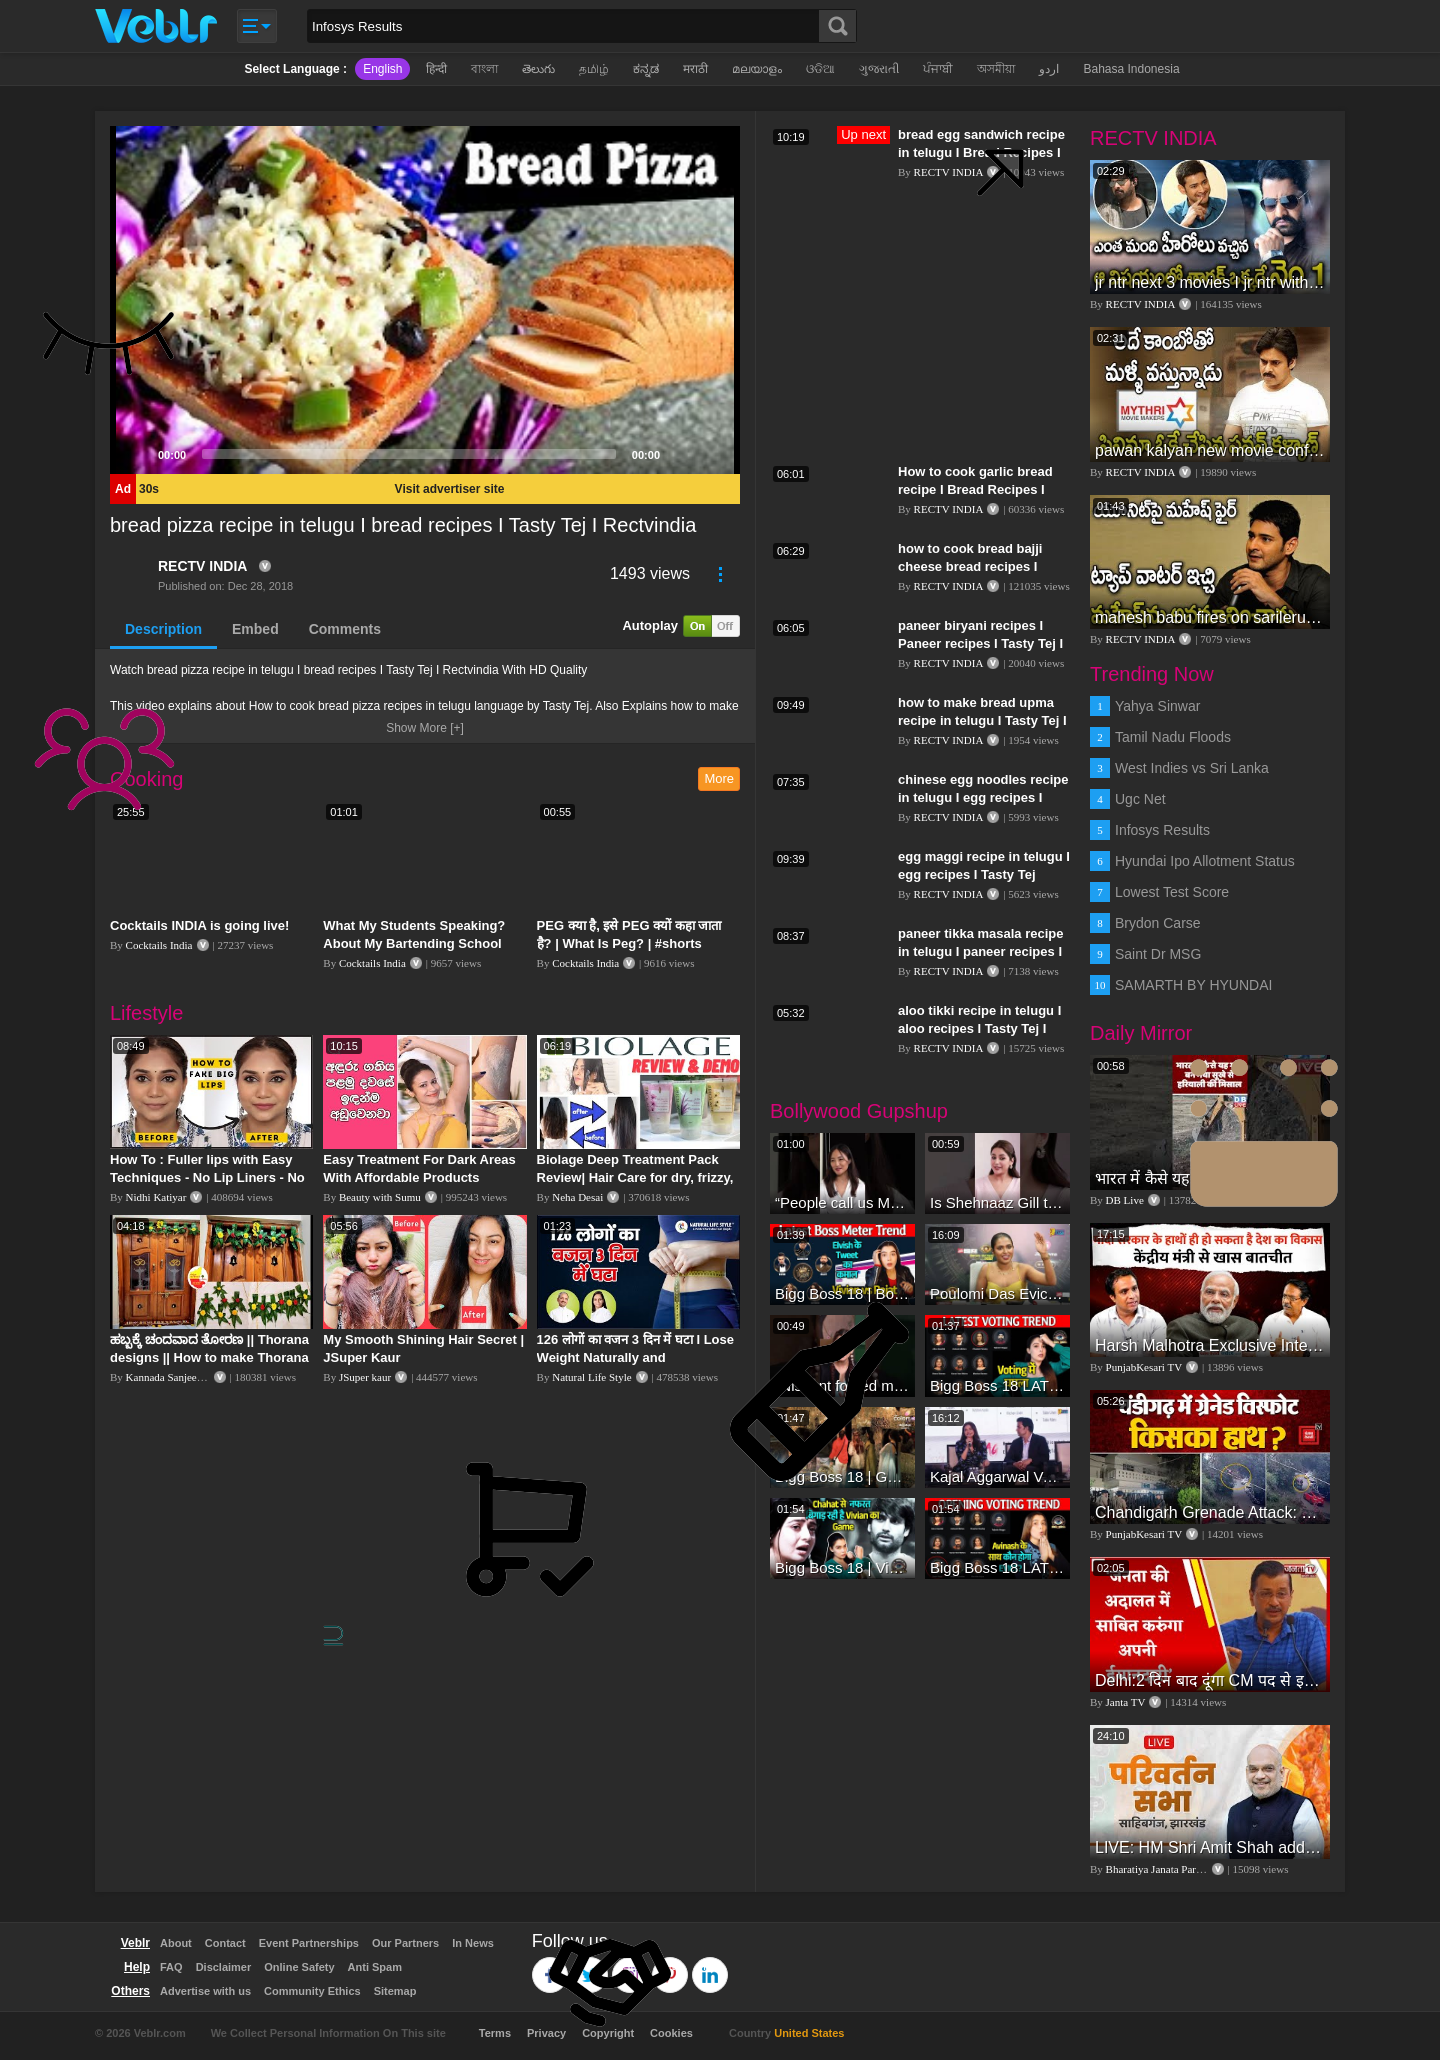  What do you see at coordinates (526, 1529) in the screenshot?
I see `copy items to another cart` at bounding box center [526, 1529].